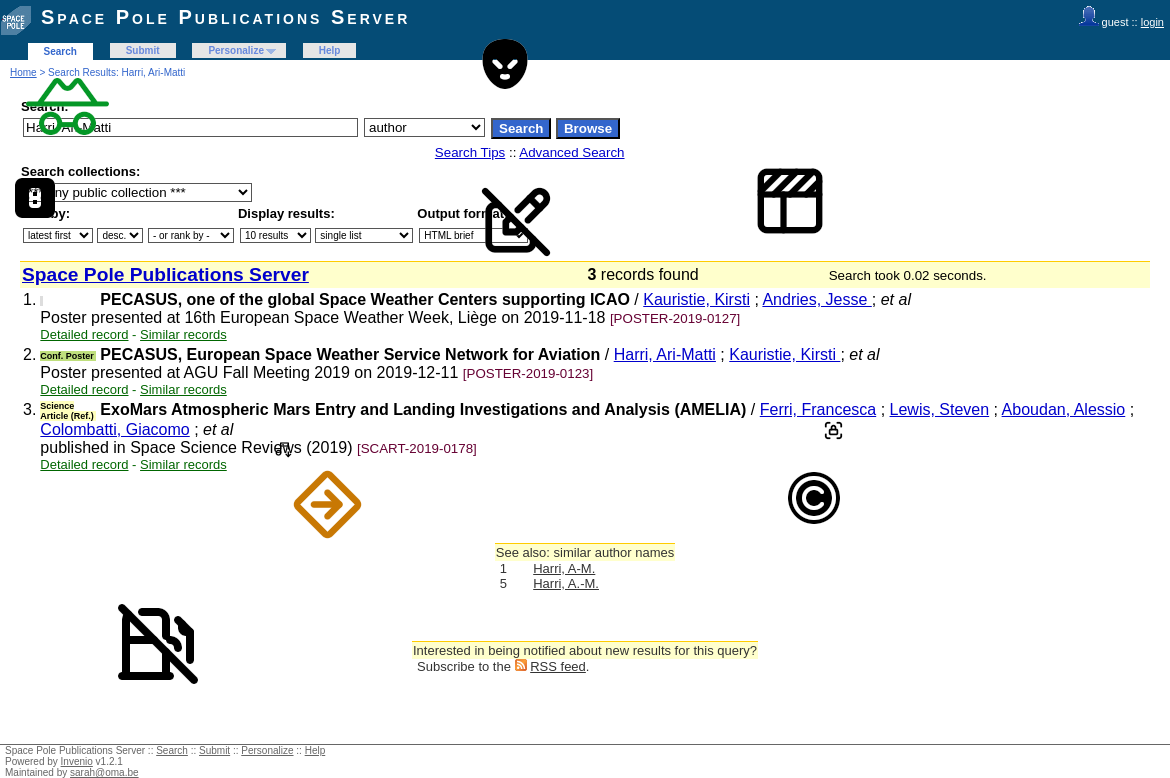 This screenshot has width=1170, height=778. What do you see at coordinates (790, 201) in the screenshot?
I see `insert a new row into a table` at bounding box center [790, 201].